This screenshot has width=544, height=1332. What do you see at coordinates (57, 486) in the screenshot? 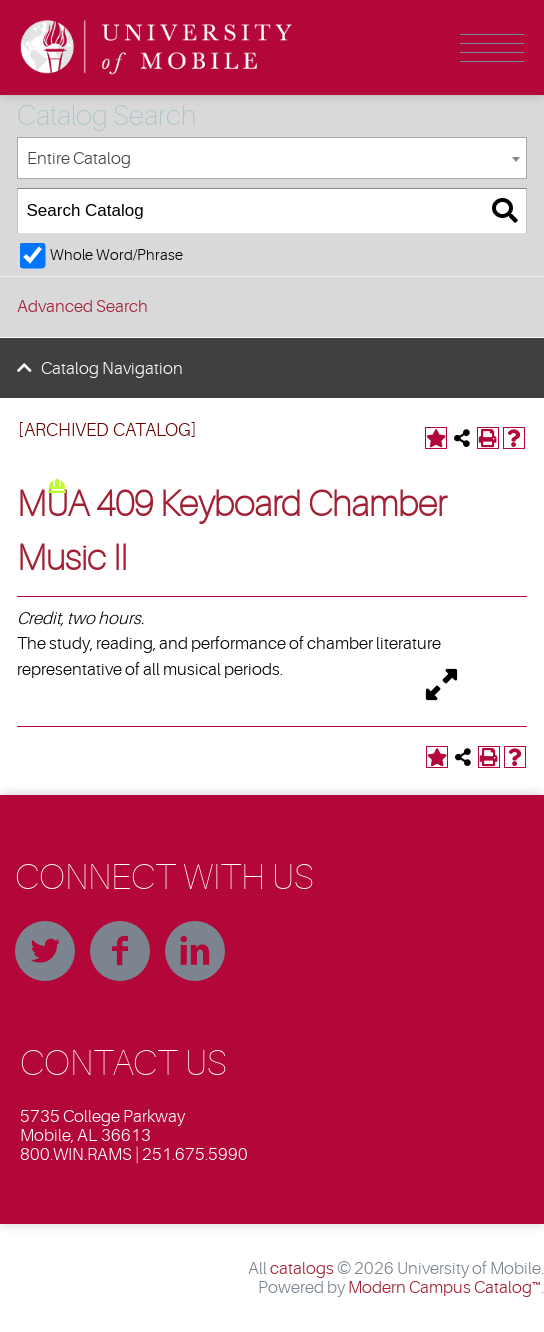
I see `access construction or worksite safety settings` at bounding box center [57, 486].